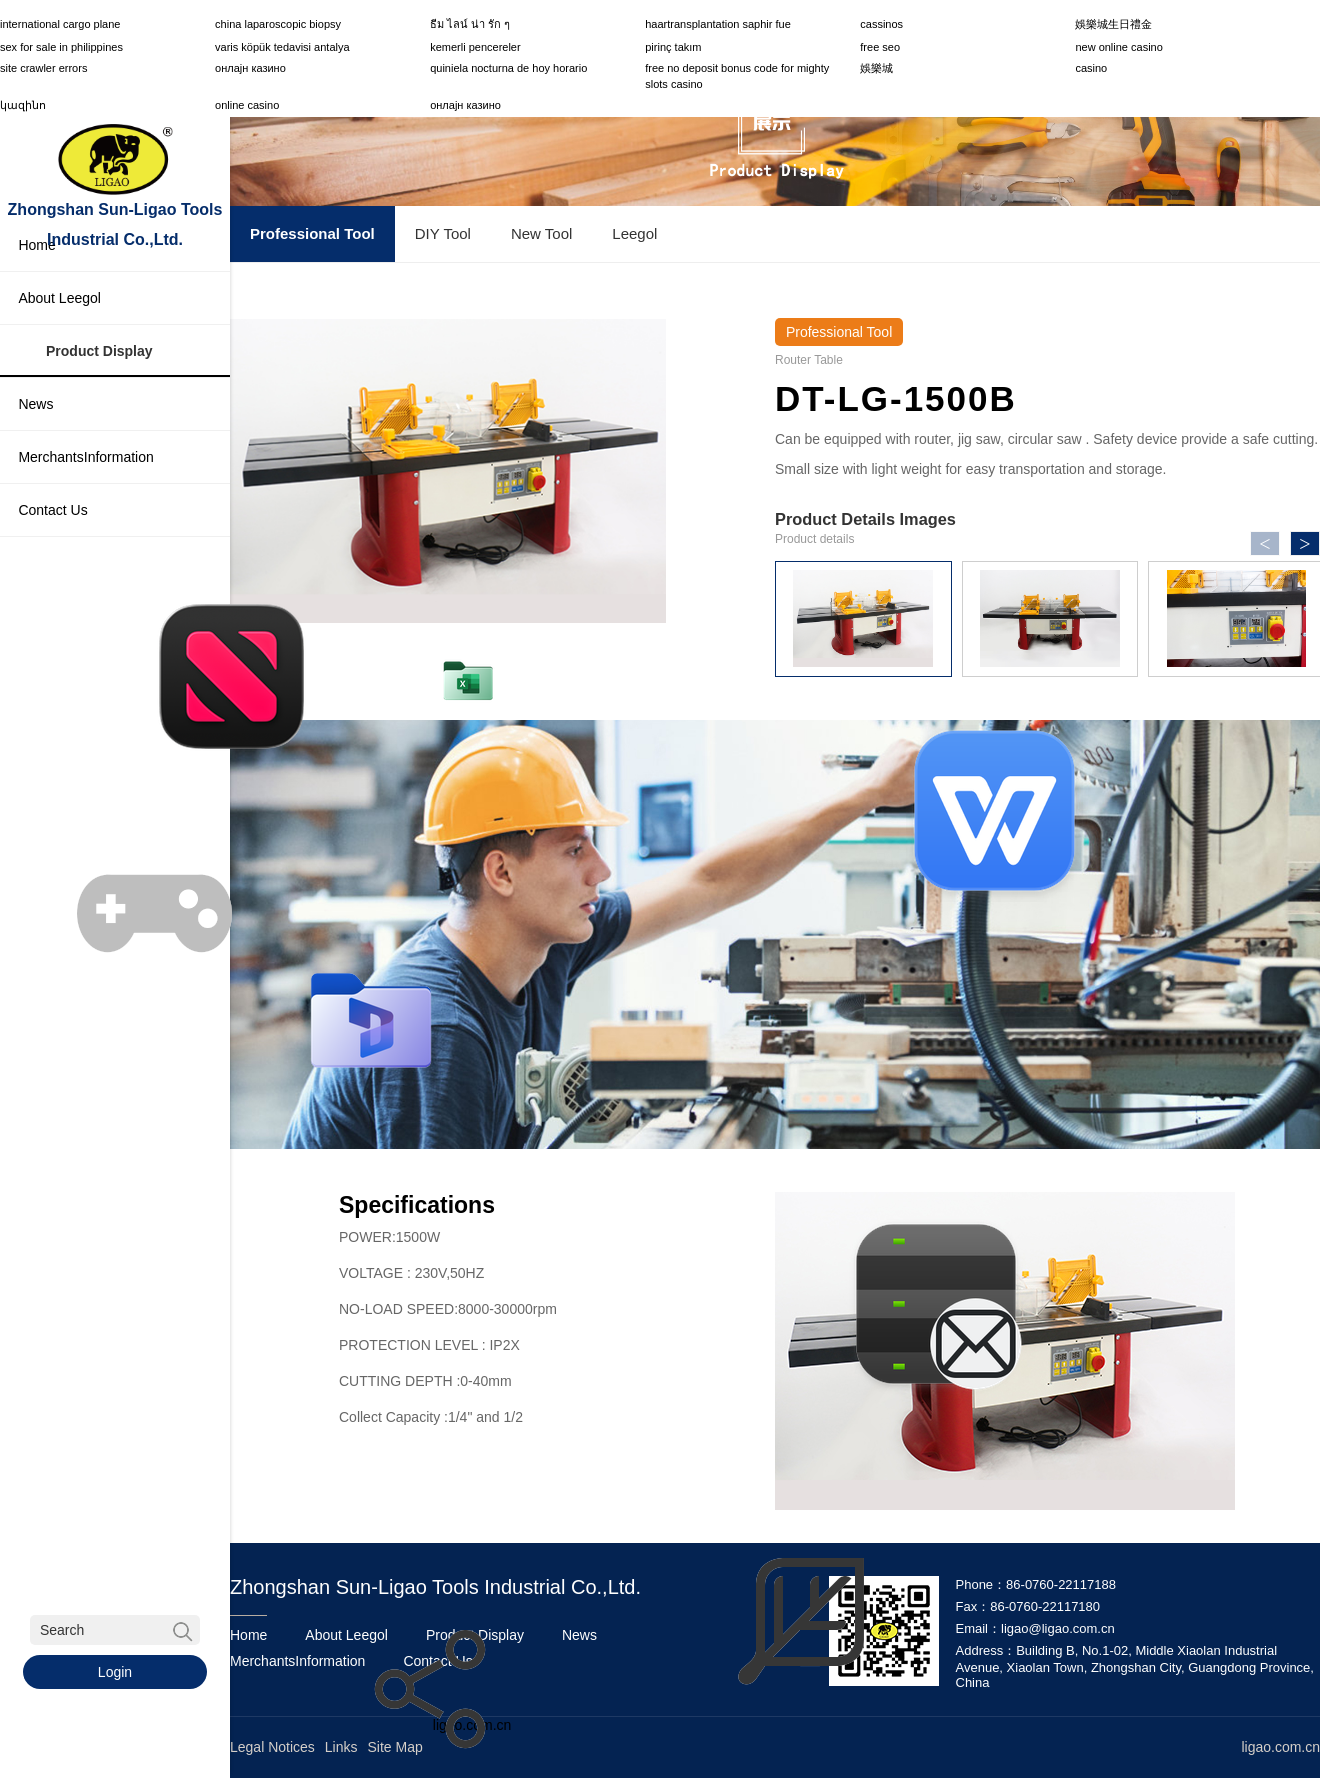 The image size is (1320, 1778). Describe the element at coordinates (994, 813) in the screenshot. I see `open WPS Office application` at that location.